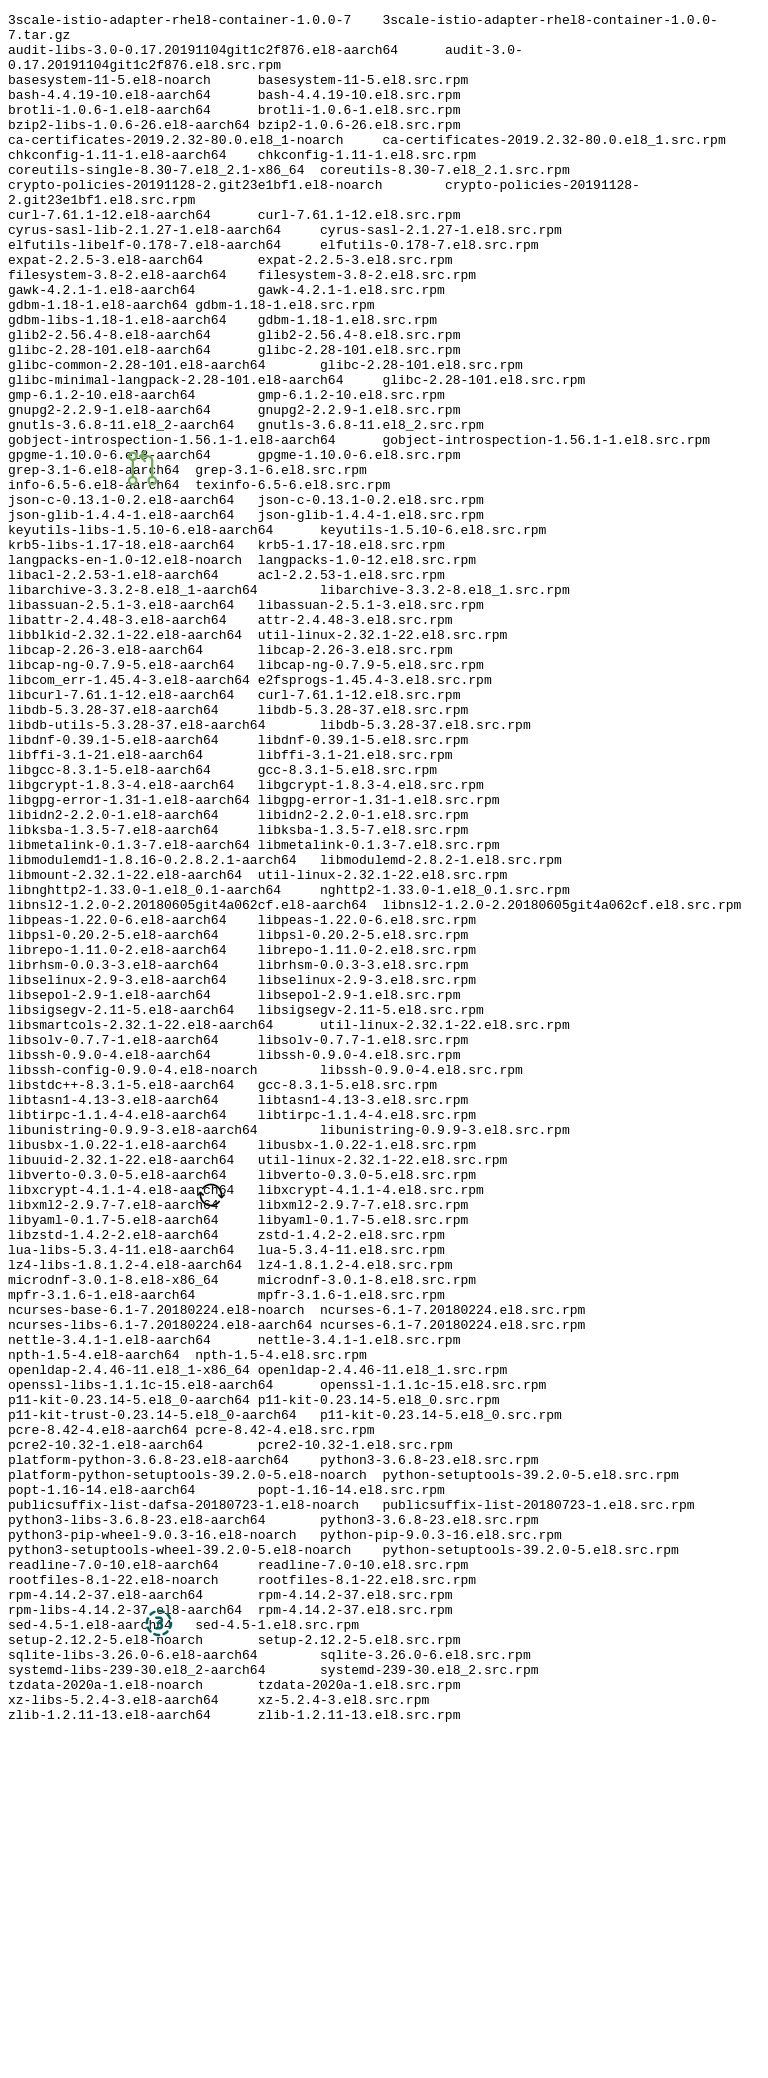  What do you see at coordinates (159, 1623) in the screenshot?
I see `step 3 of a multi-step process` at bounding box center [159, 1623].